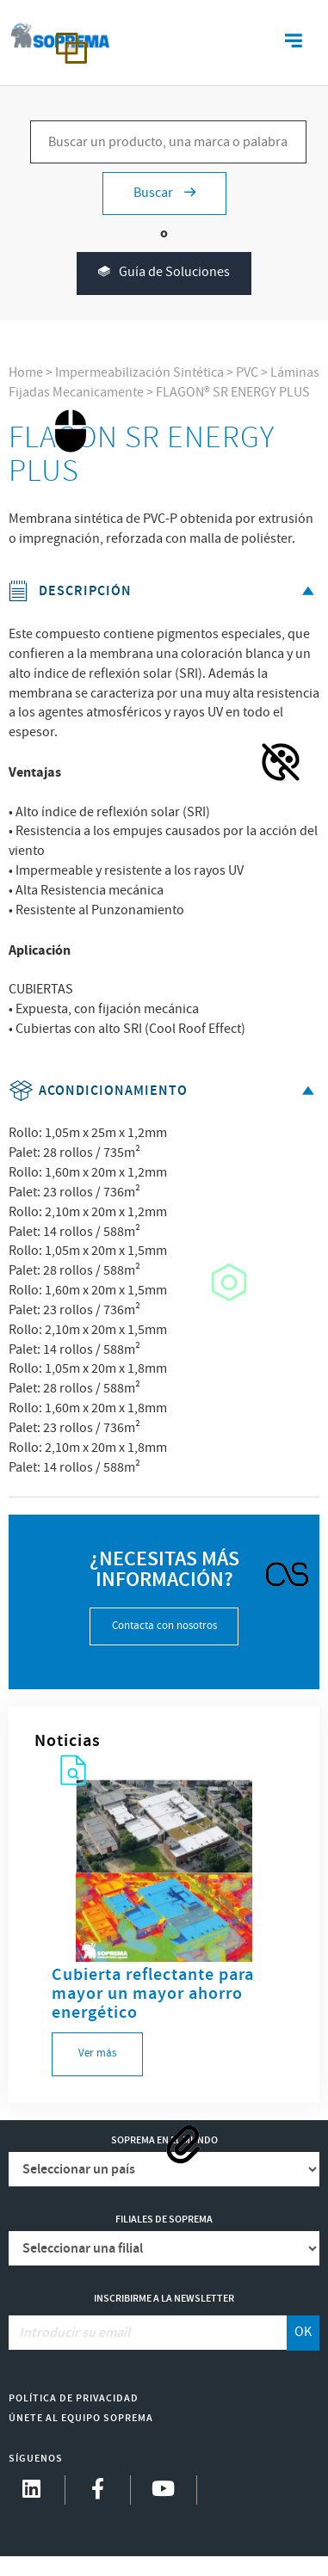  I want to click on merge or intersect selected layers, so click(71, 48).